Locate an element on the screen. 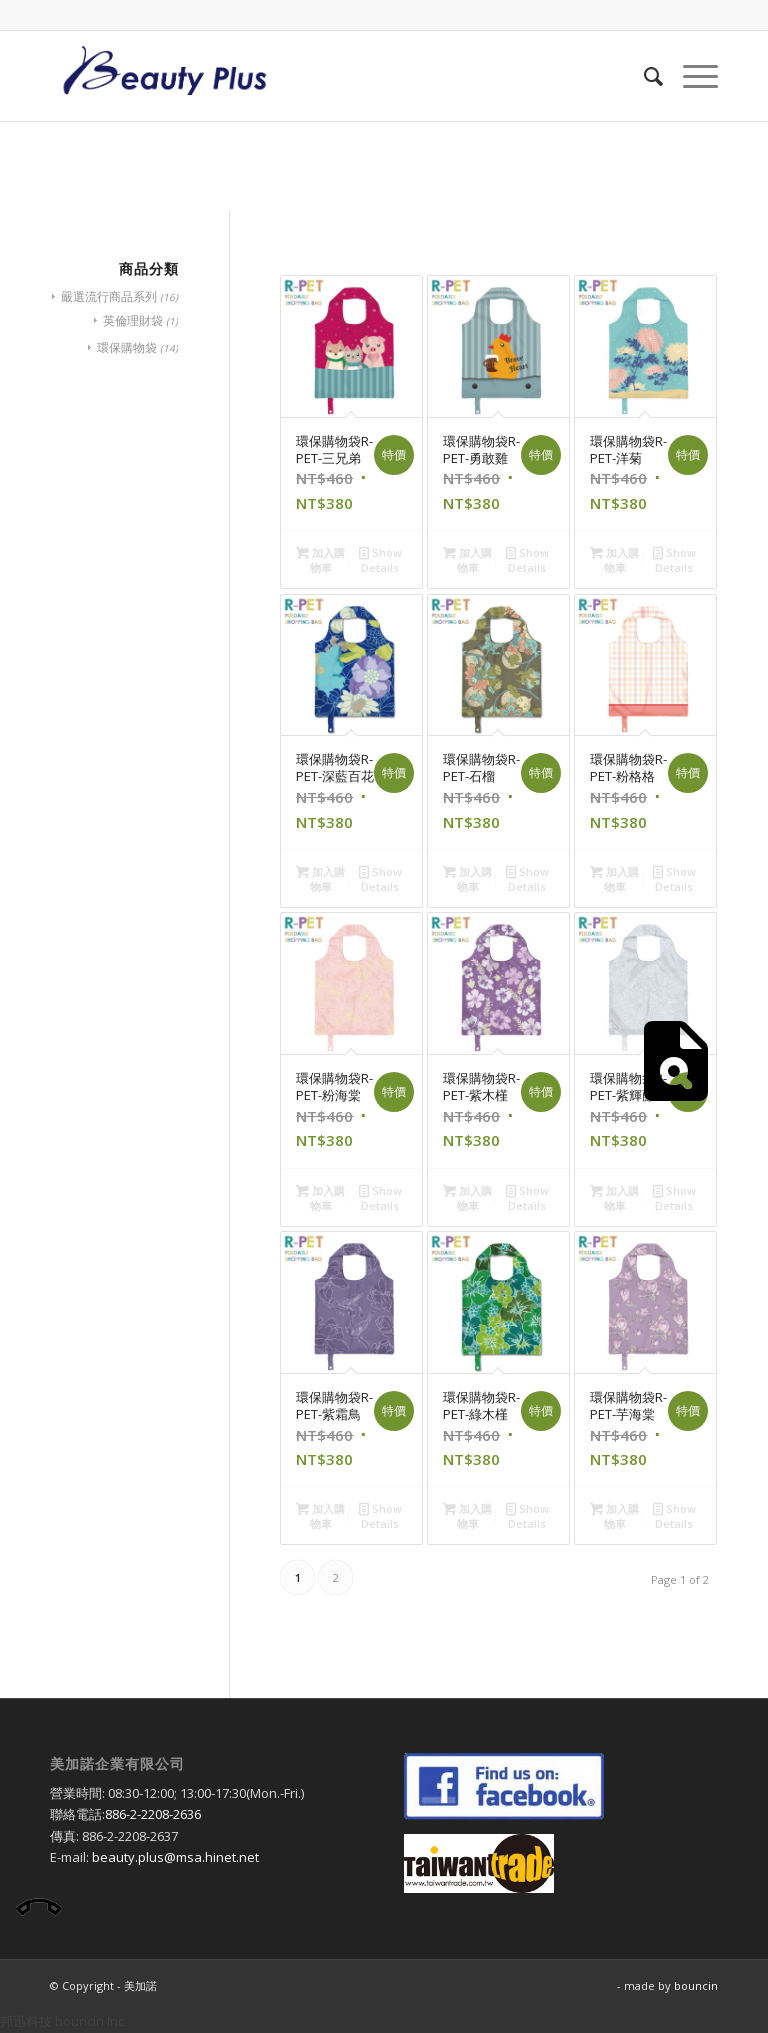  search within document is located at coordinates (676, 1061).